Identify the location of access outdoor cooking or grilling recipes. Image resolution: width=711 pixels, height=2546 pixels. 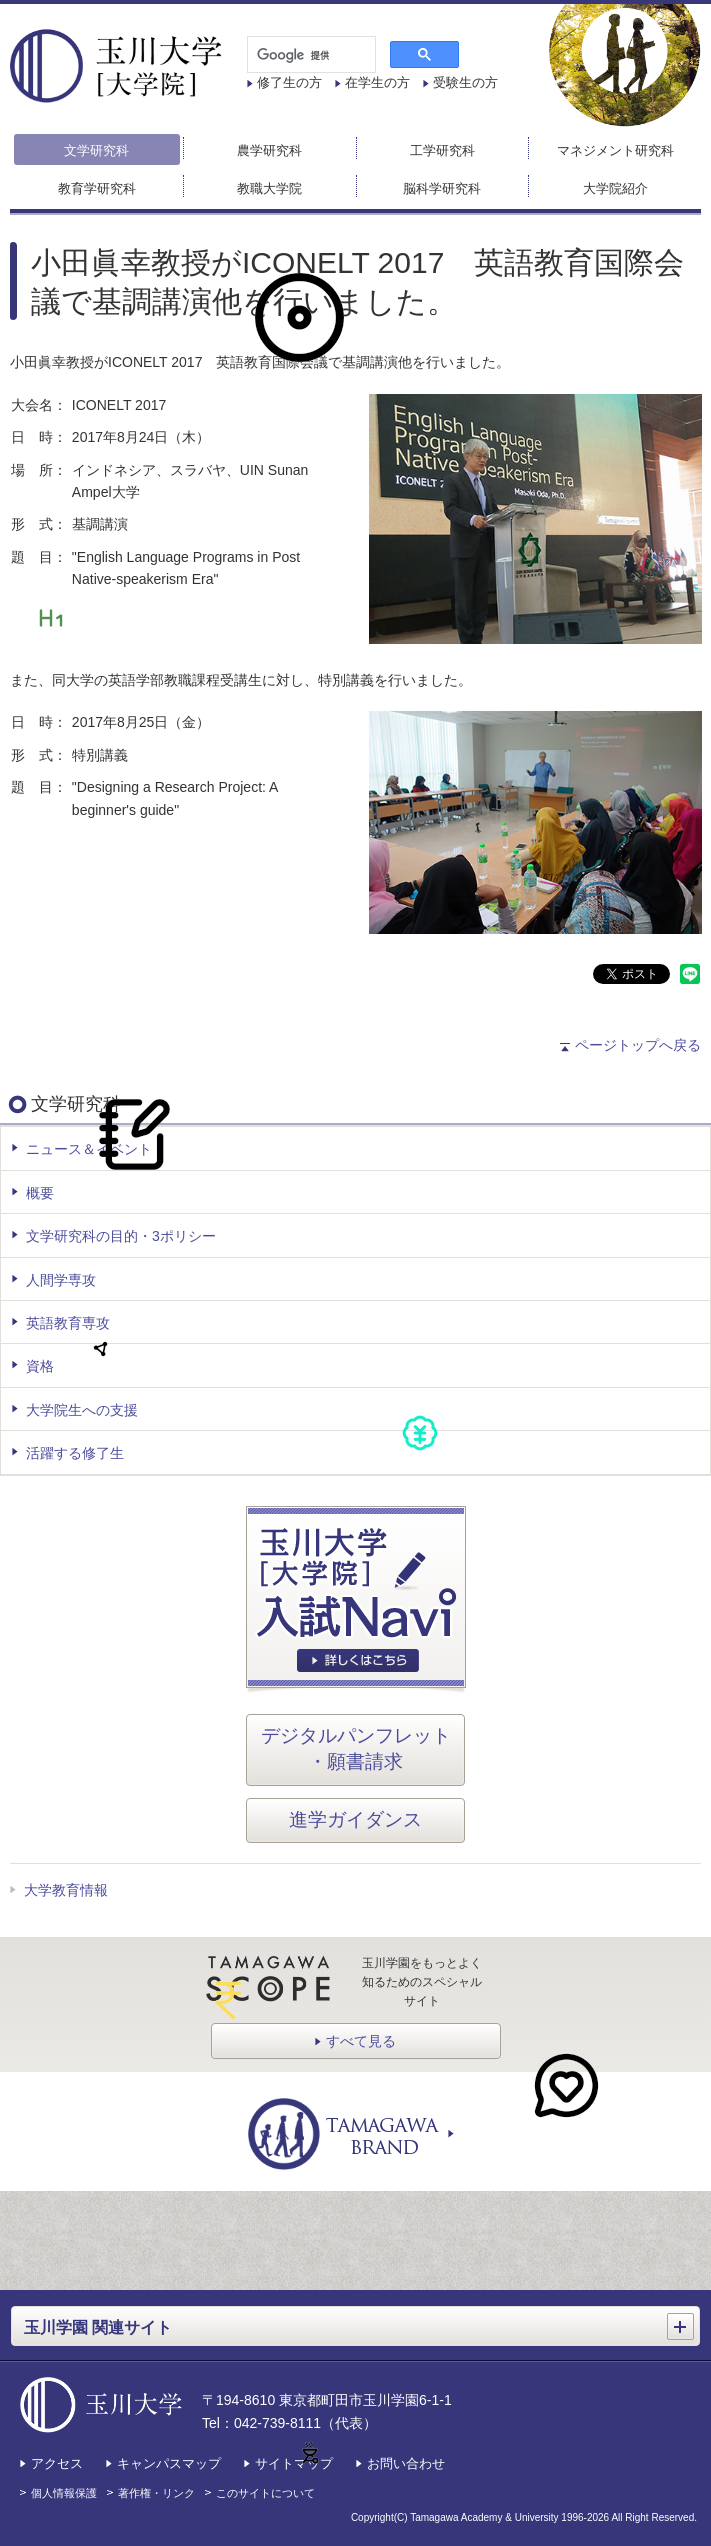
(310, 2453).